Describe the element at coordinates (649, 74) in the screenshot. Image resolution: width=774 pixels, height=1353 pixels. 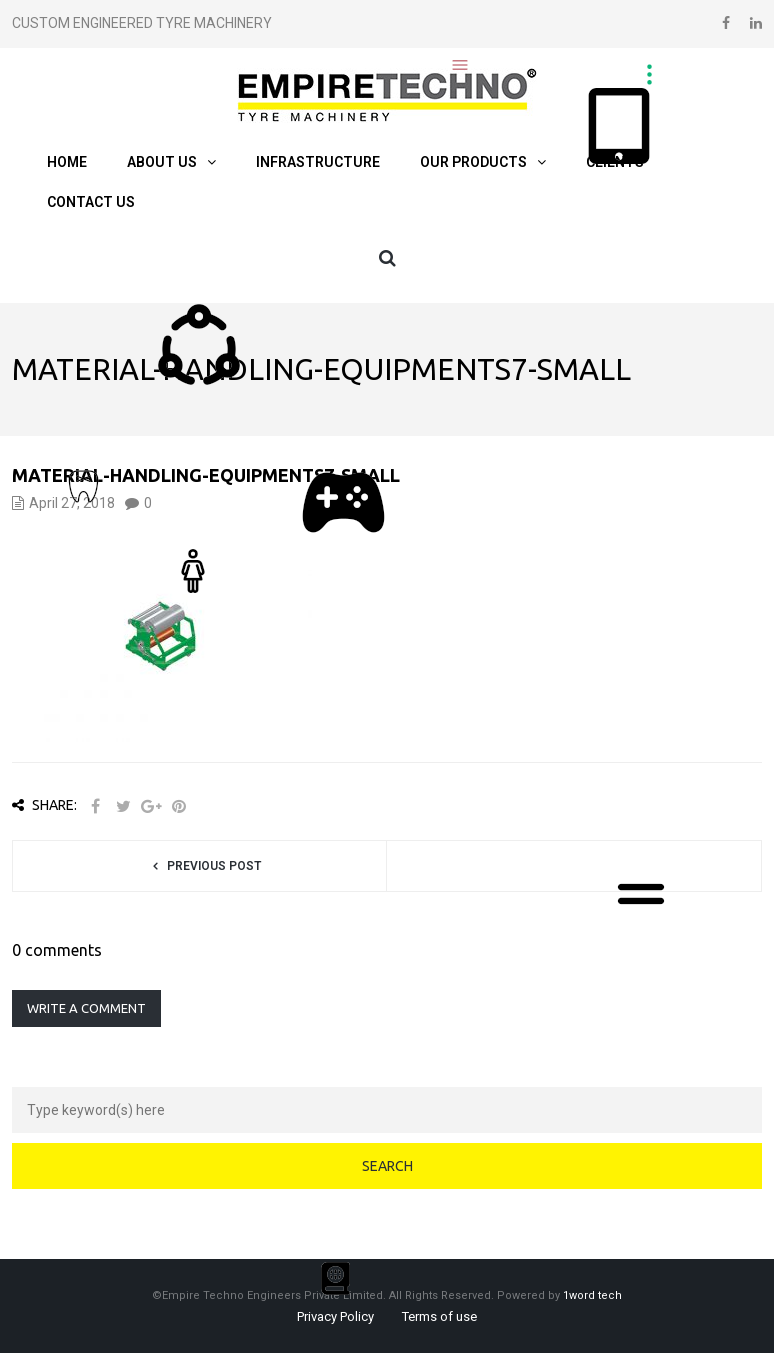
I see `open more options menu` at that location.